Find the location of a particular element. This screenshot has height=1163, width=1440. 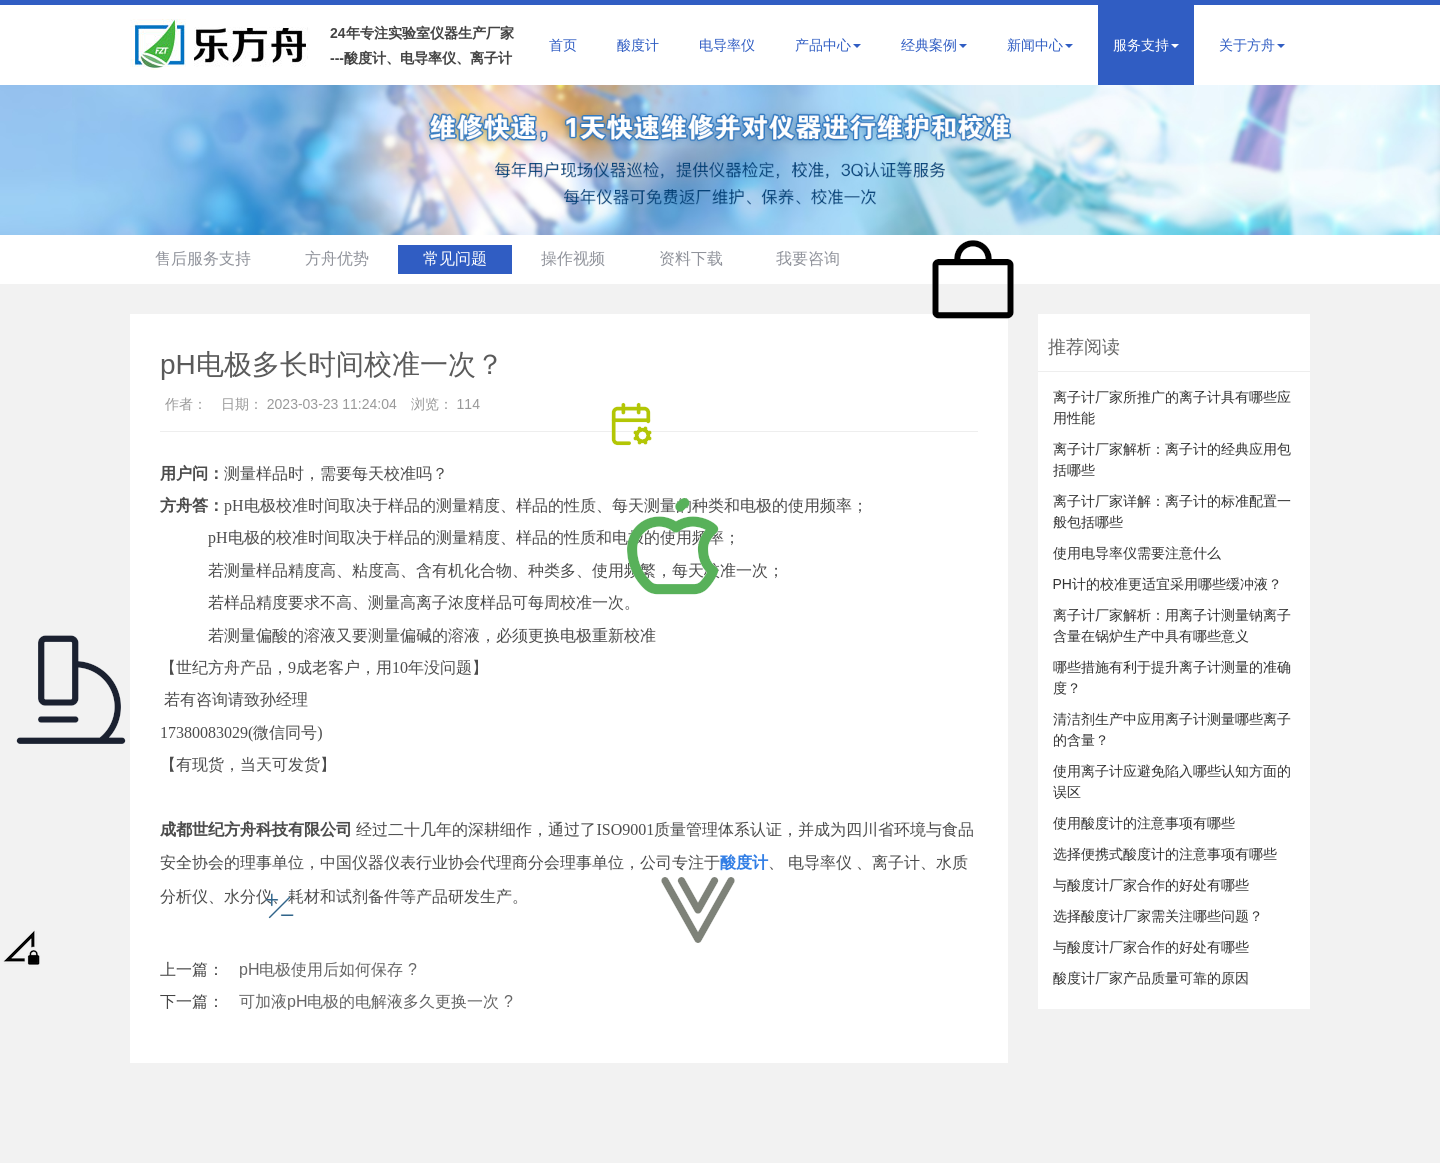

apple company logo or branding is located at coordinates (676, 552).